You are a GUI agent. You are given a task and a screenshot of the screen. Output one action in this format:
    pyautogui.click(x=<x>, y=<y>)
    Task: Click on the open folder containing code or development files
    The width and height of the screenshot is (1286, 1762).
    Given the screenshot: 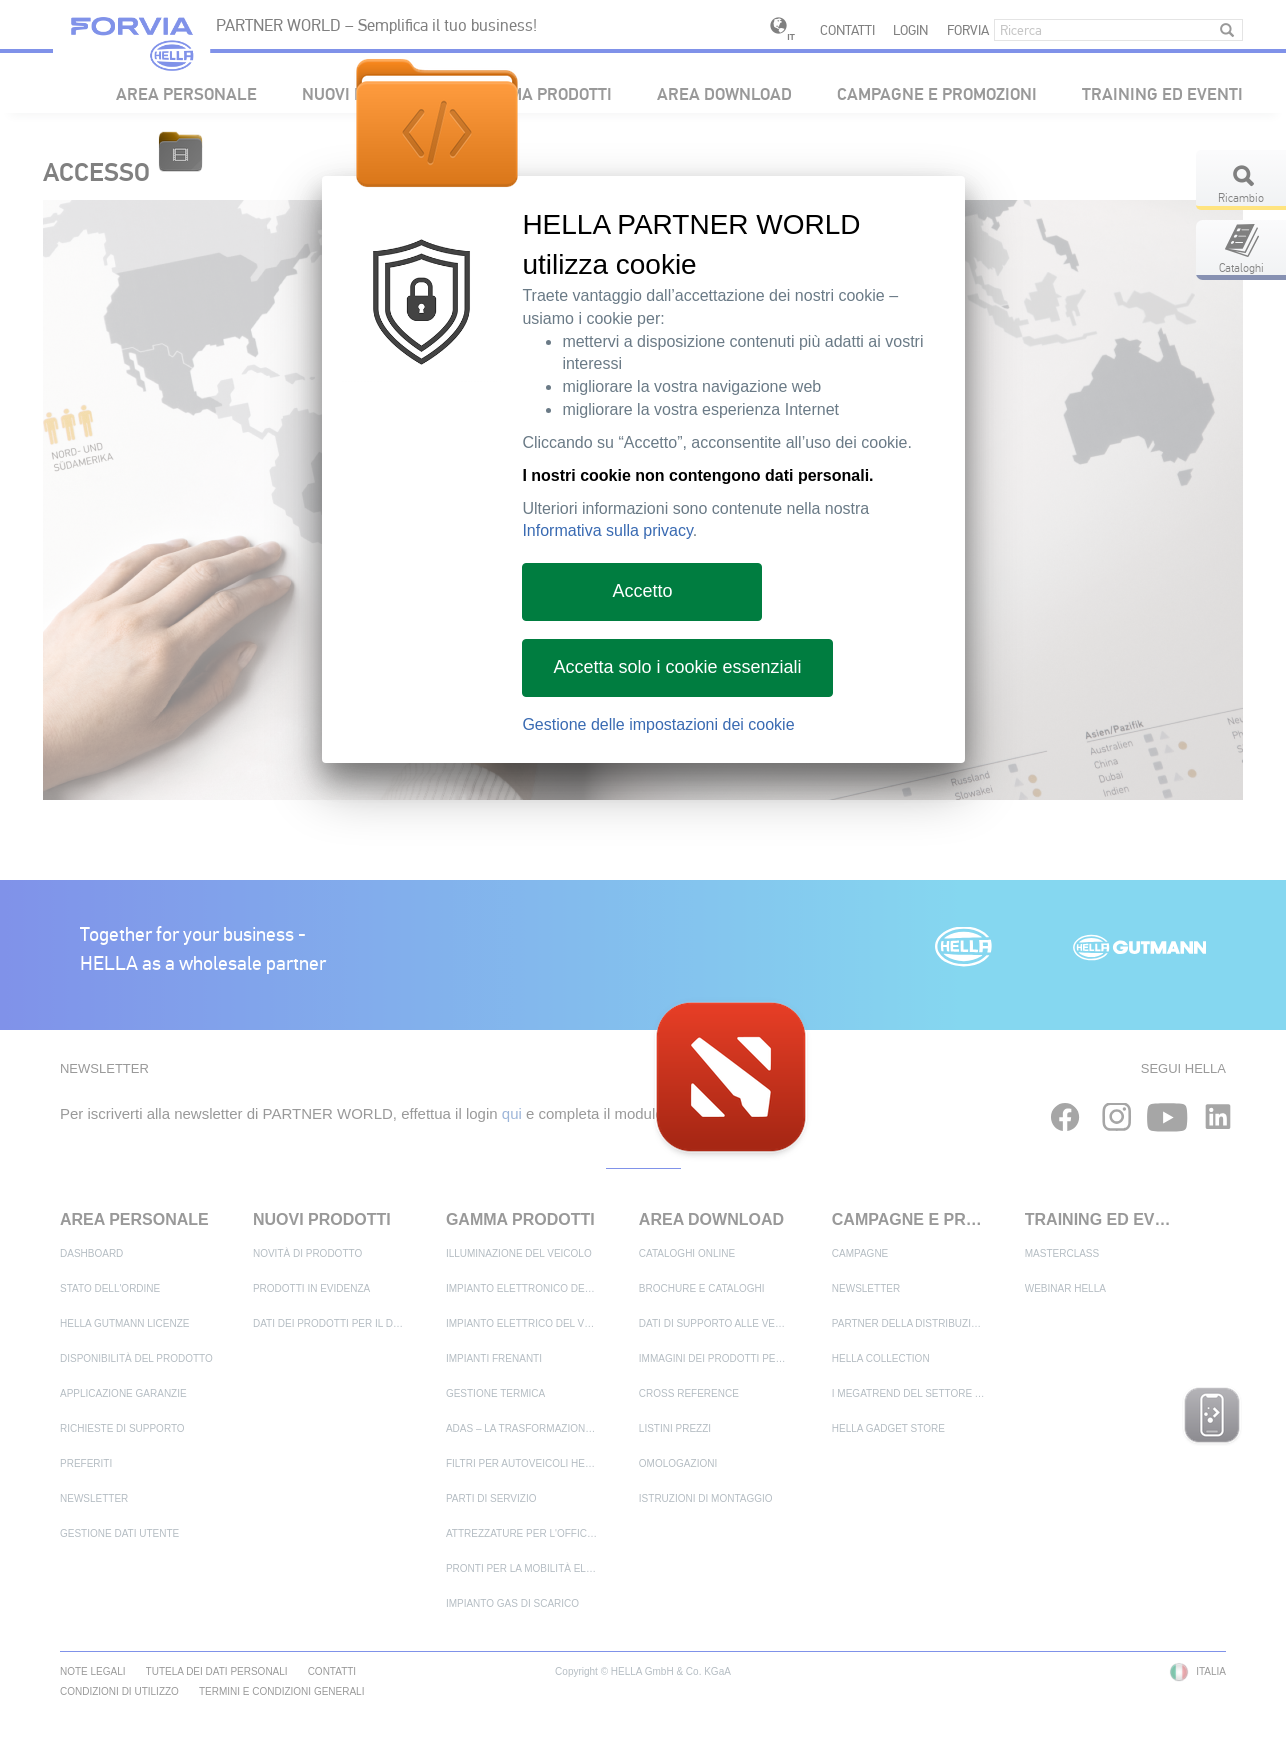 What is the action you would take?
    pyautogui.click(x=437, y=123)
    